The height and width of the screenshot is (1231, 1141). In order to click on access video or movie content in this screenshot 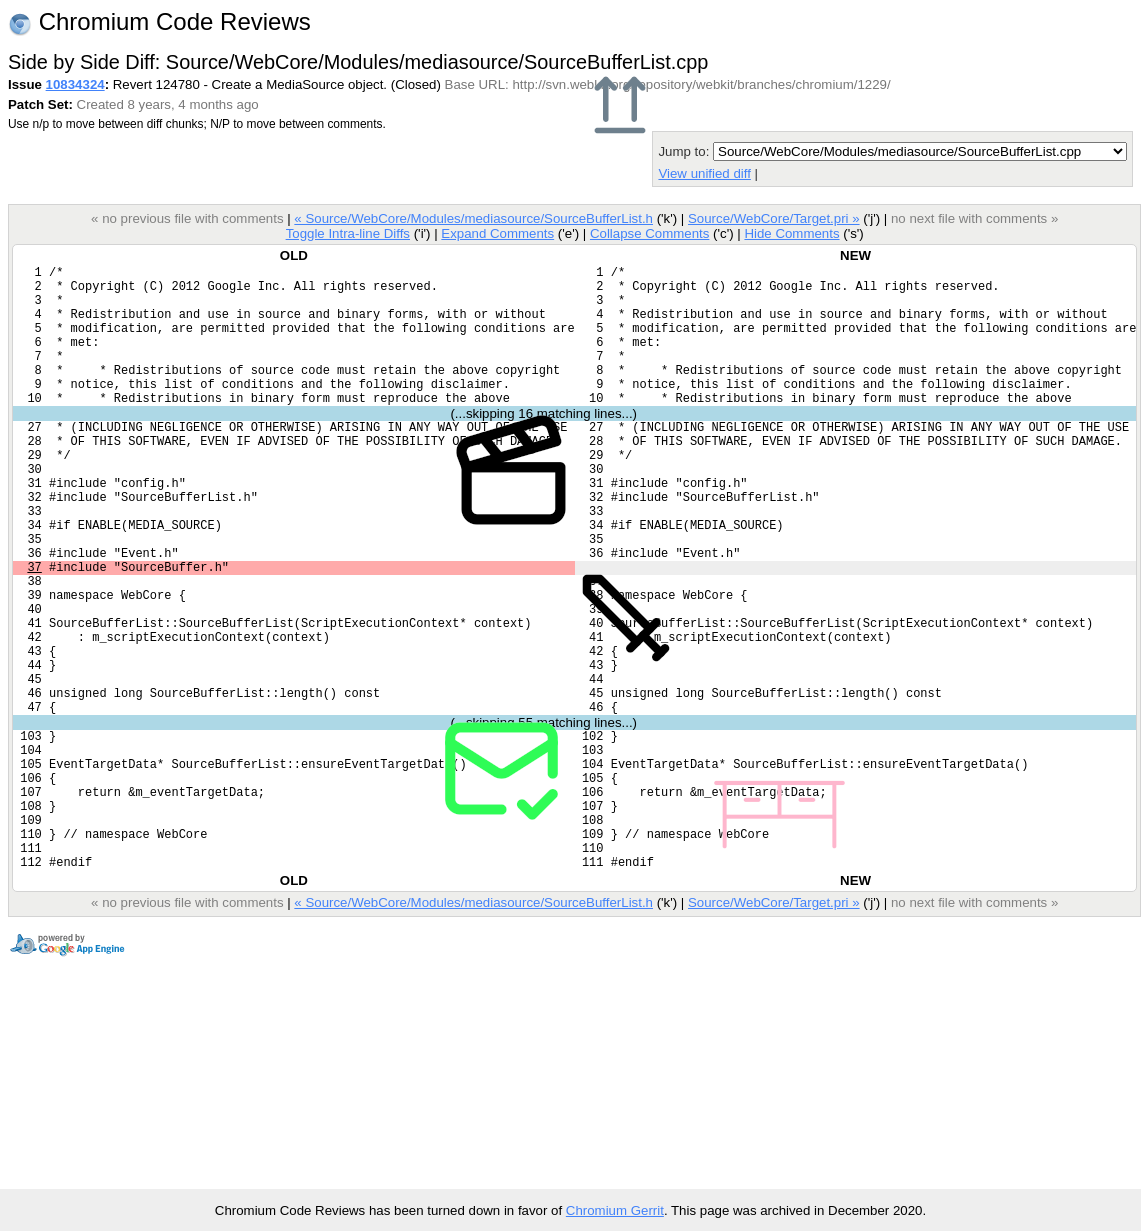, I will do `click(513, 472)`.